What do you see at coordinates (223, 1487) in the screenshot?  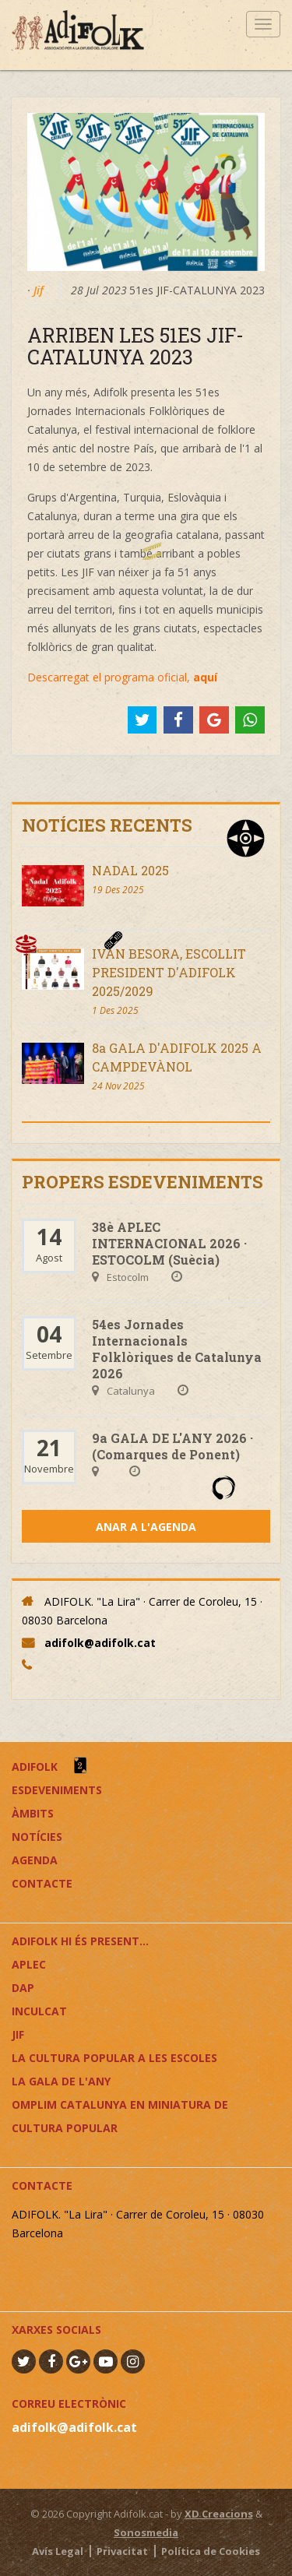 I see `zen or meditation mode` at bounding box center [223, 1487].